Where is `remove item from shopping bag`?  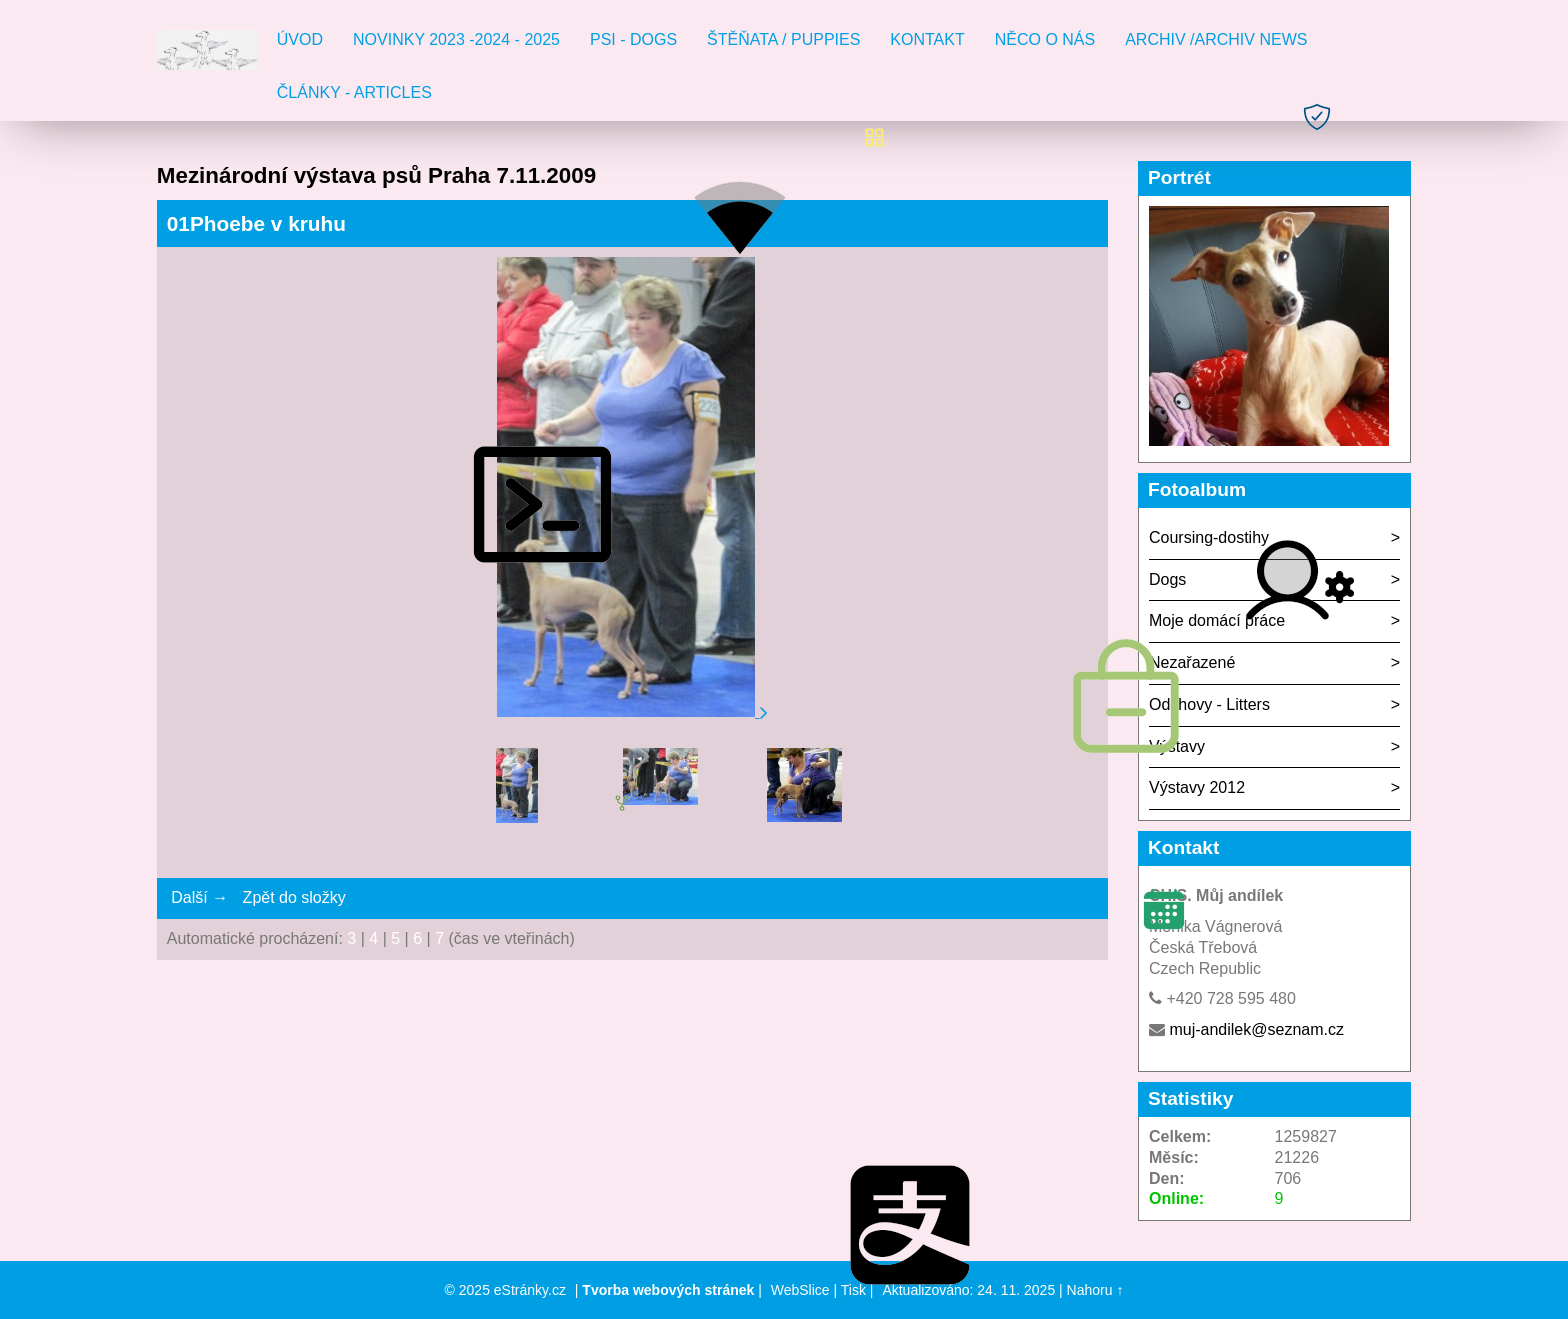
remove item from shopping bag is located at coordinates (1126, 696).